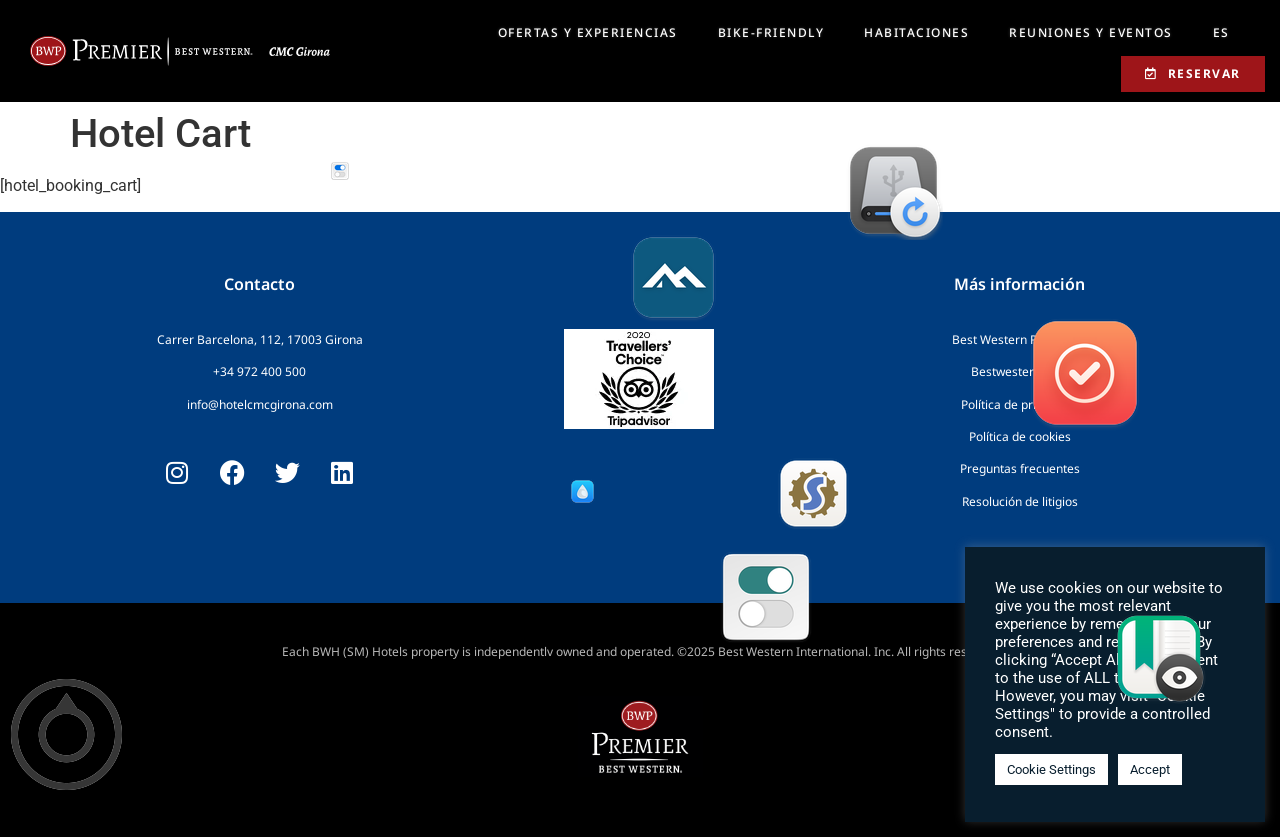  Describe the element at coordinates (1159, 657) in the screenshot. I see `open calibre e-book viewer` at that location.